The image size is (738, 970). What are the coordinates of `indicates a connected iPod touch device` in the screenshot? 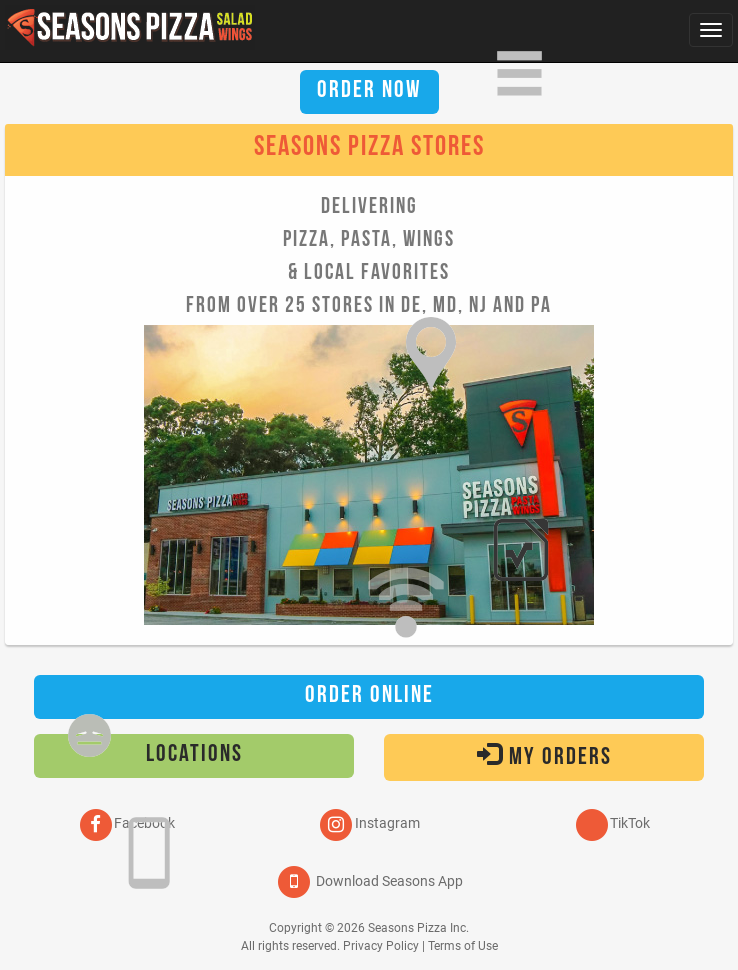 It's located at (149, 853).